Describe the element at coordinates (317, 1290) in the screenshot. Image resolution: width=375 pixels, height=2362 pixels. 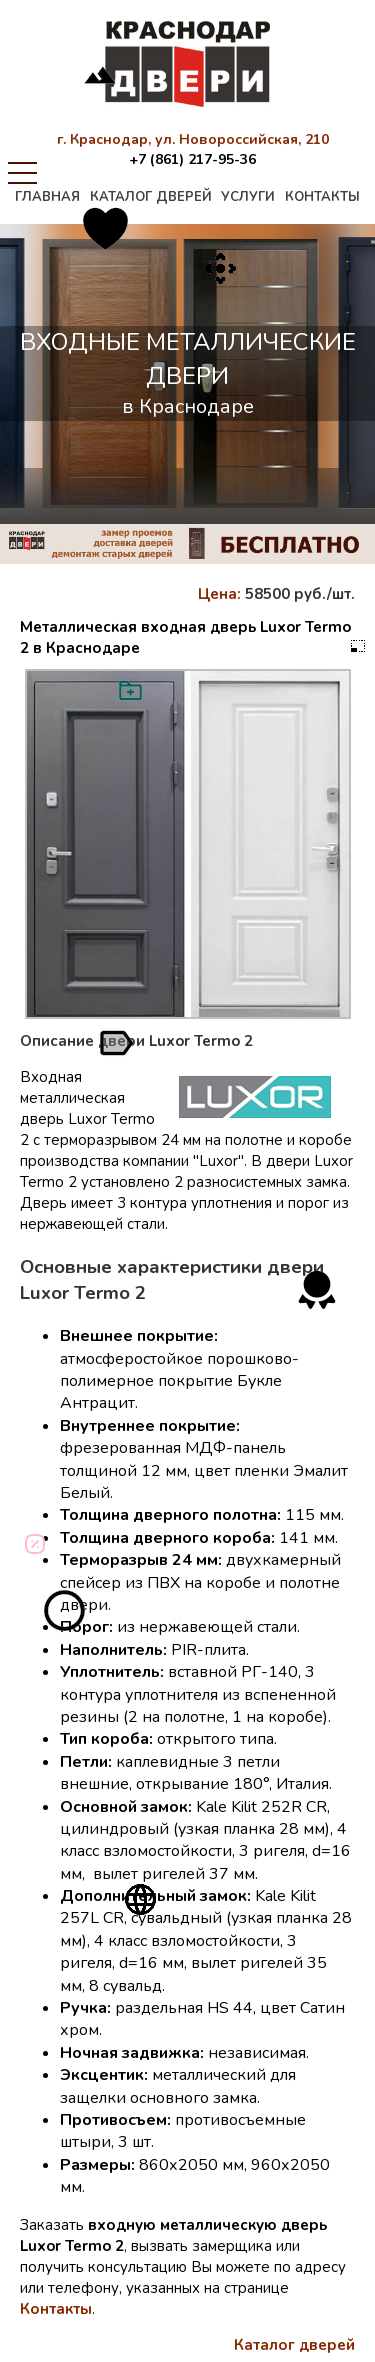
I see `view achievements or awards` at that location.